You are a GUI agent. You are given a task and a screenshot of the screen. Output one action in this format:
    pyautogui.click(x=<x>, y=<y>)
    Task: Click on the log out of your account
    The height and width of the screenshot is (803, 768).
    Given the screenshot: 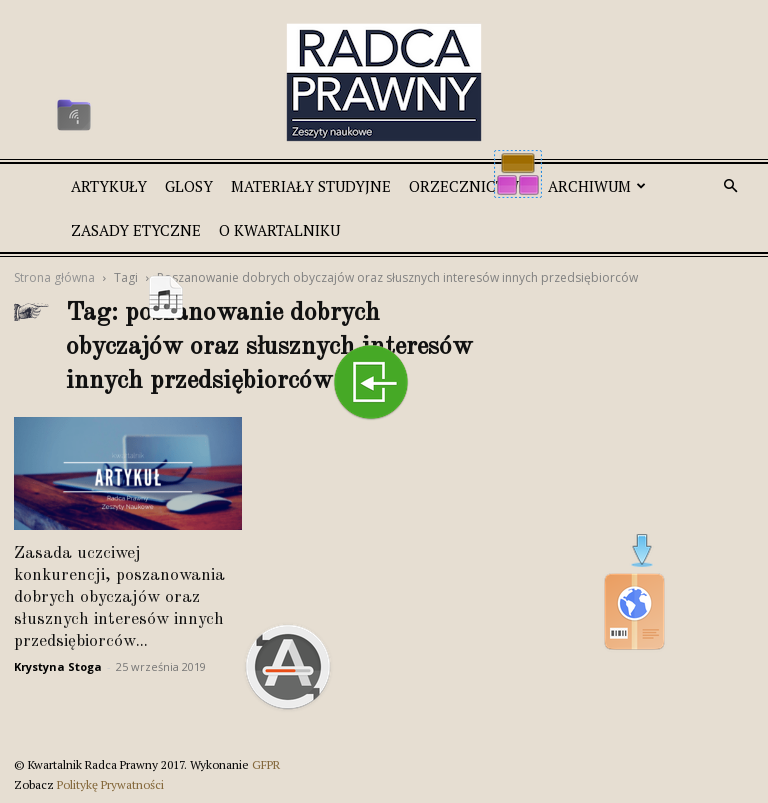 What is the action you would take?
    pyautogui.click(x=371, y=382)
    